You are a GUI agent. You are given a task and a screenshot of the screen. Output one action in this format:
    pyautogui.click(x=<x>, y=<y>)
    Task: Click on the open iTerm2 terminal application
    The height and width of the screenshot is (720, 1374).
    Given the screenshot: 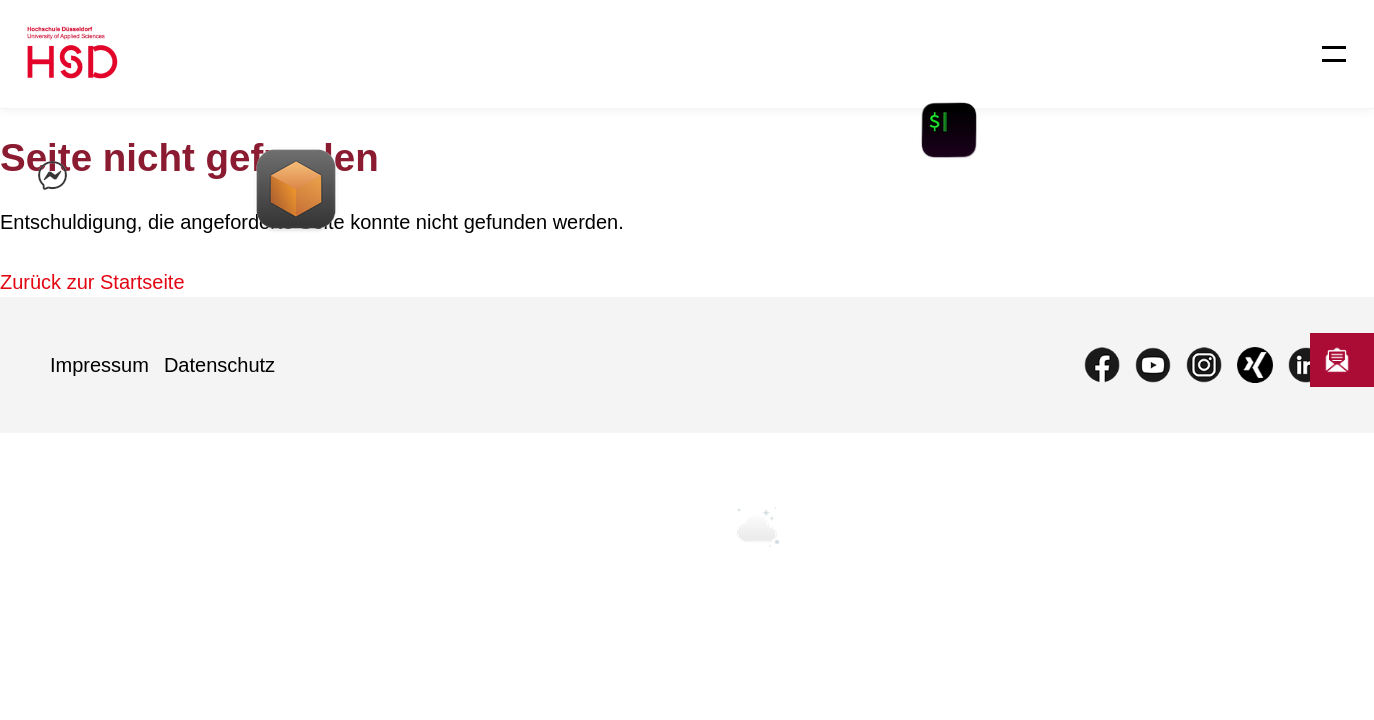 What is the action you would take?
    pyautogui.click(x=949, y=130)
    